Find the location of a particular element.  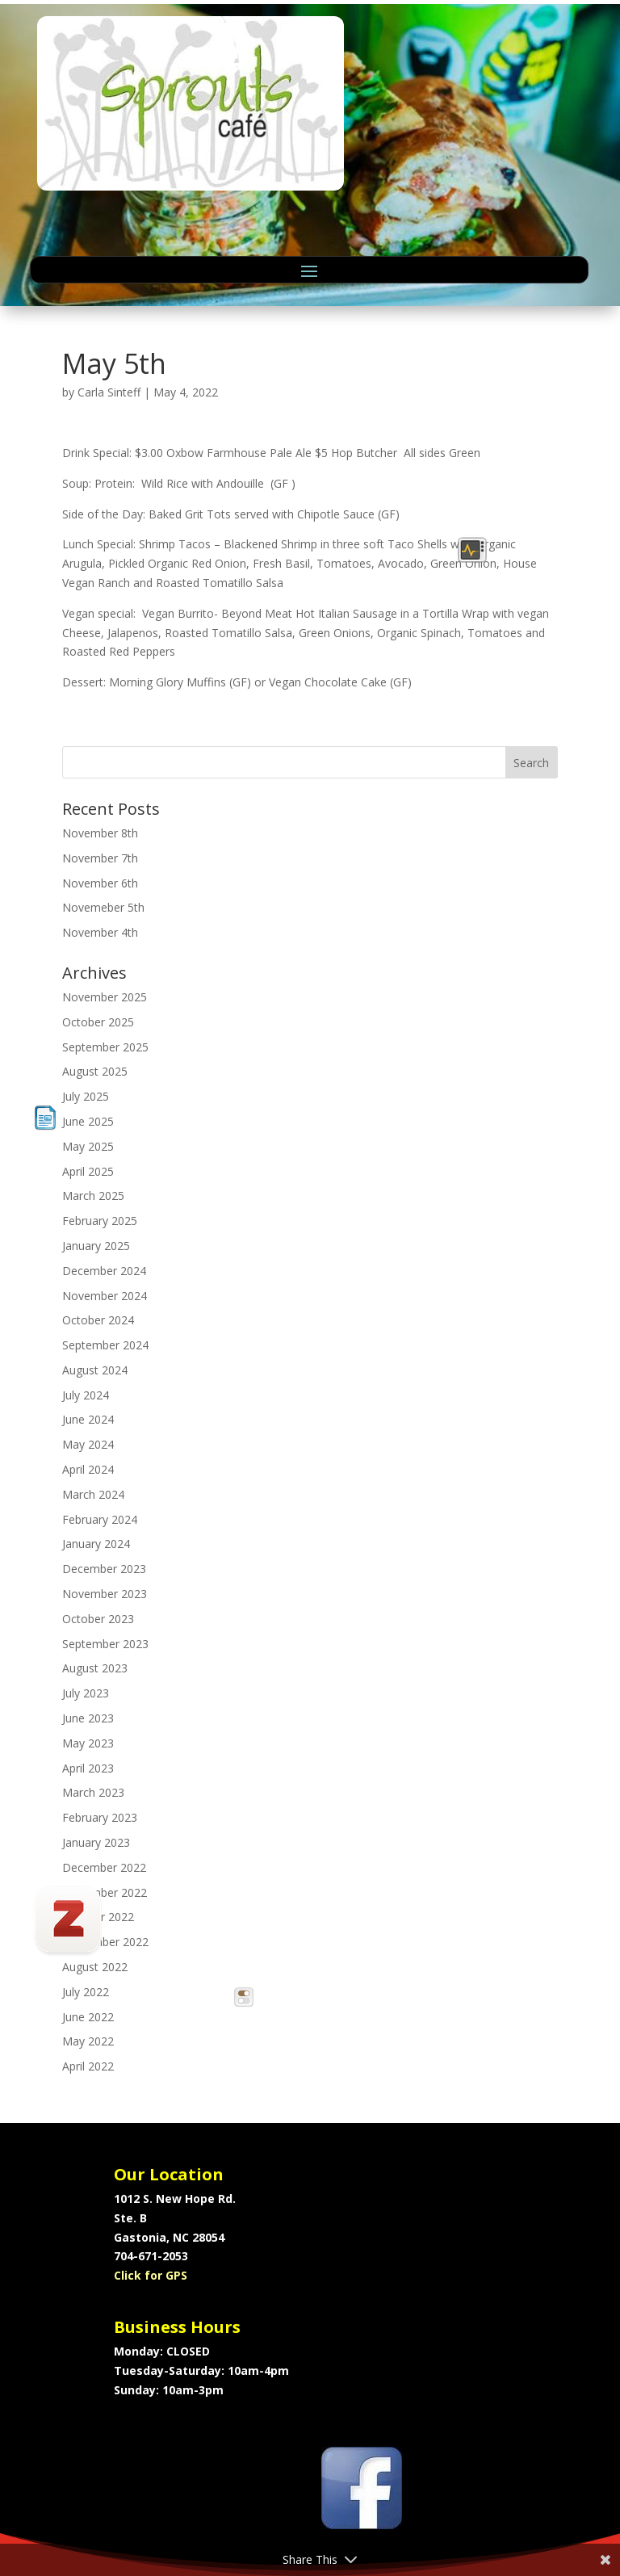

open system monitor to view CPU and memory usage is located at coordinates (472, 550).